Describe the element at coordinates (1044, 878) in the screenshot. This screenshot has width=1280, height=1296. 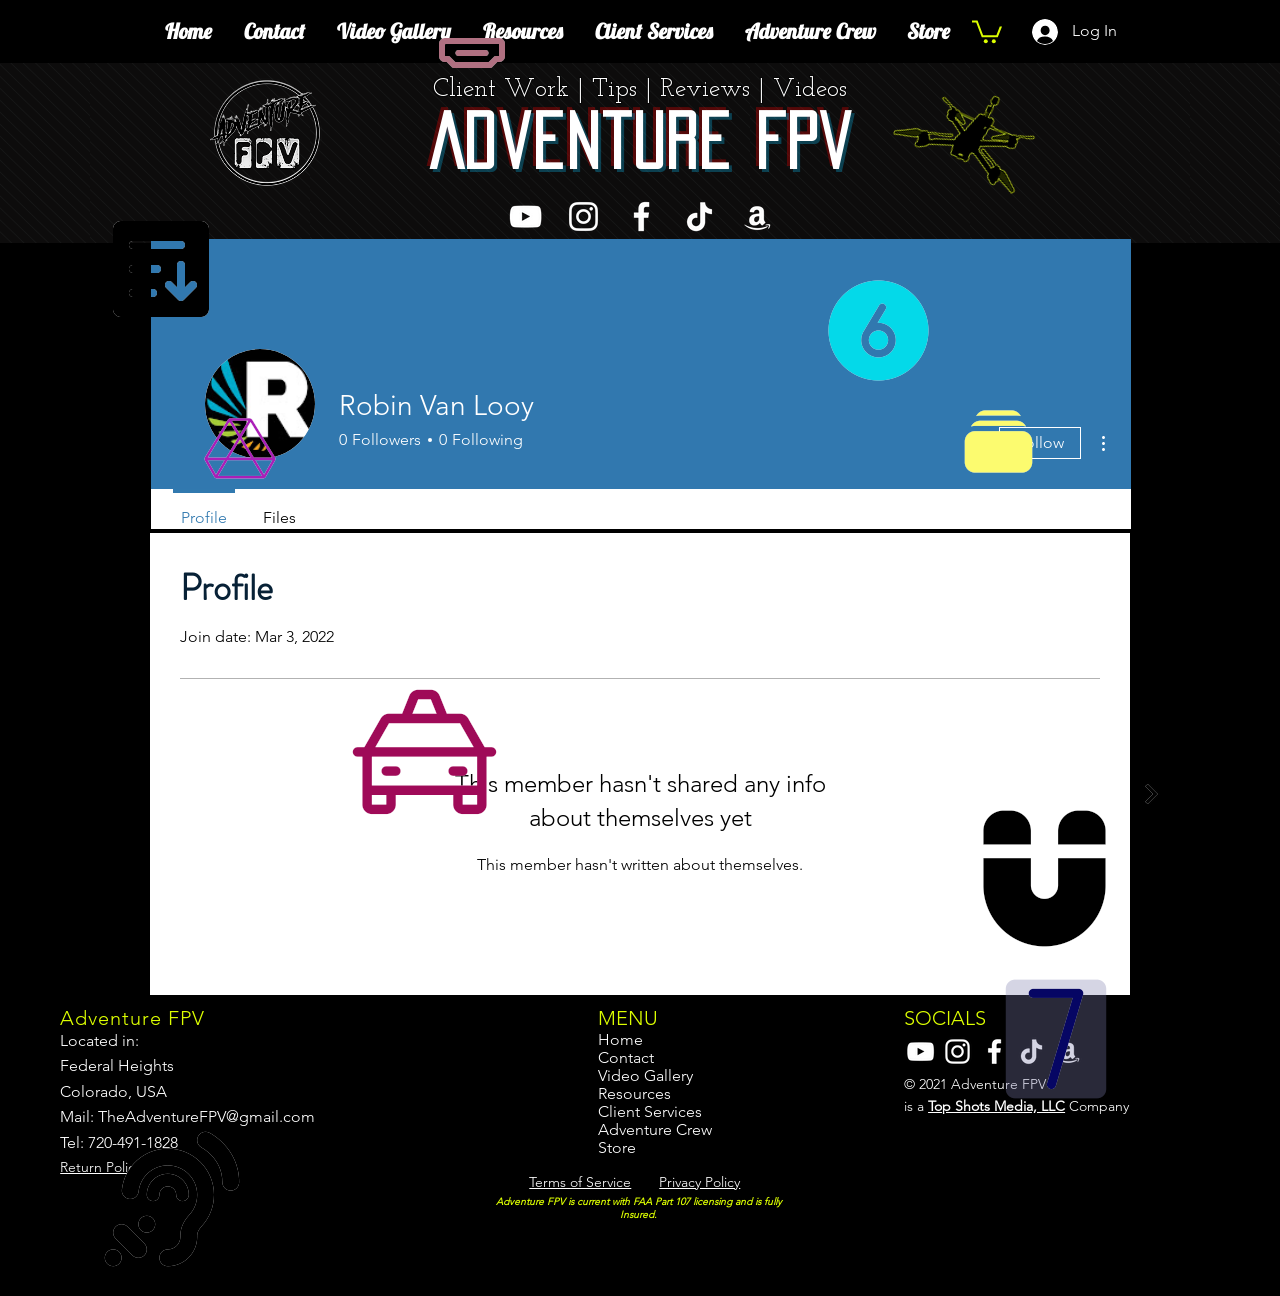
I see `attract or pull related items together` at that location.